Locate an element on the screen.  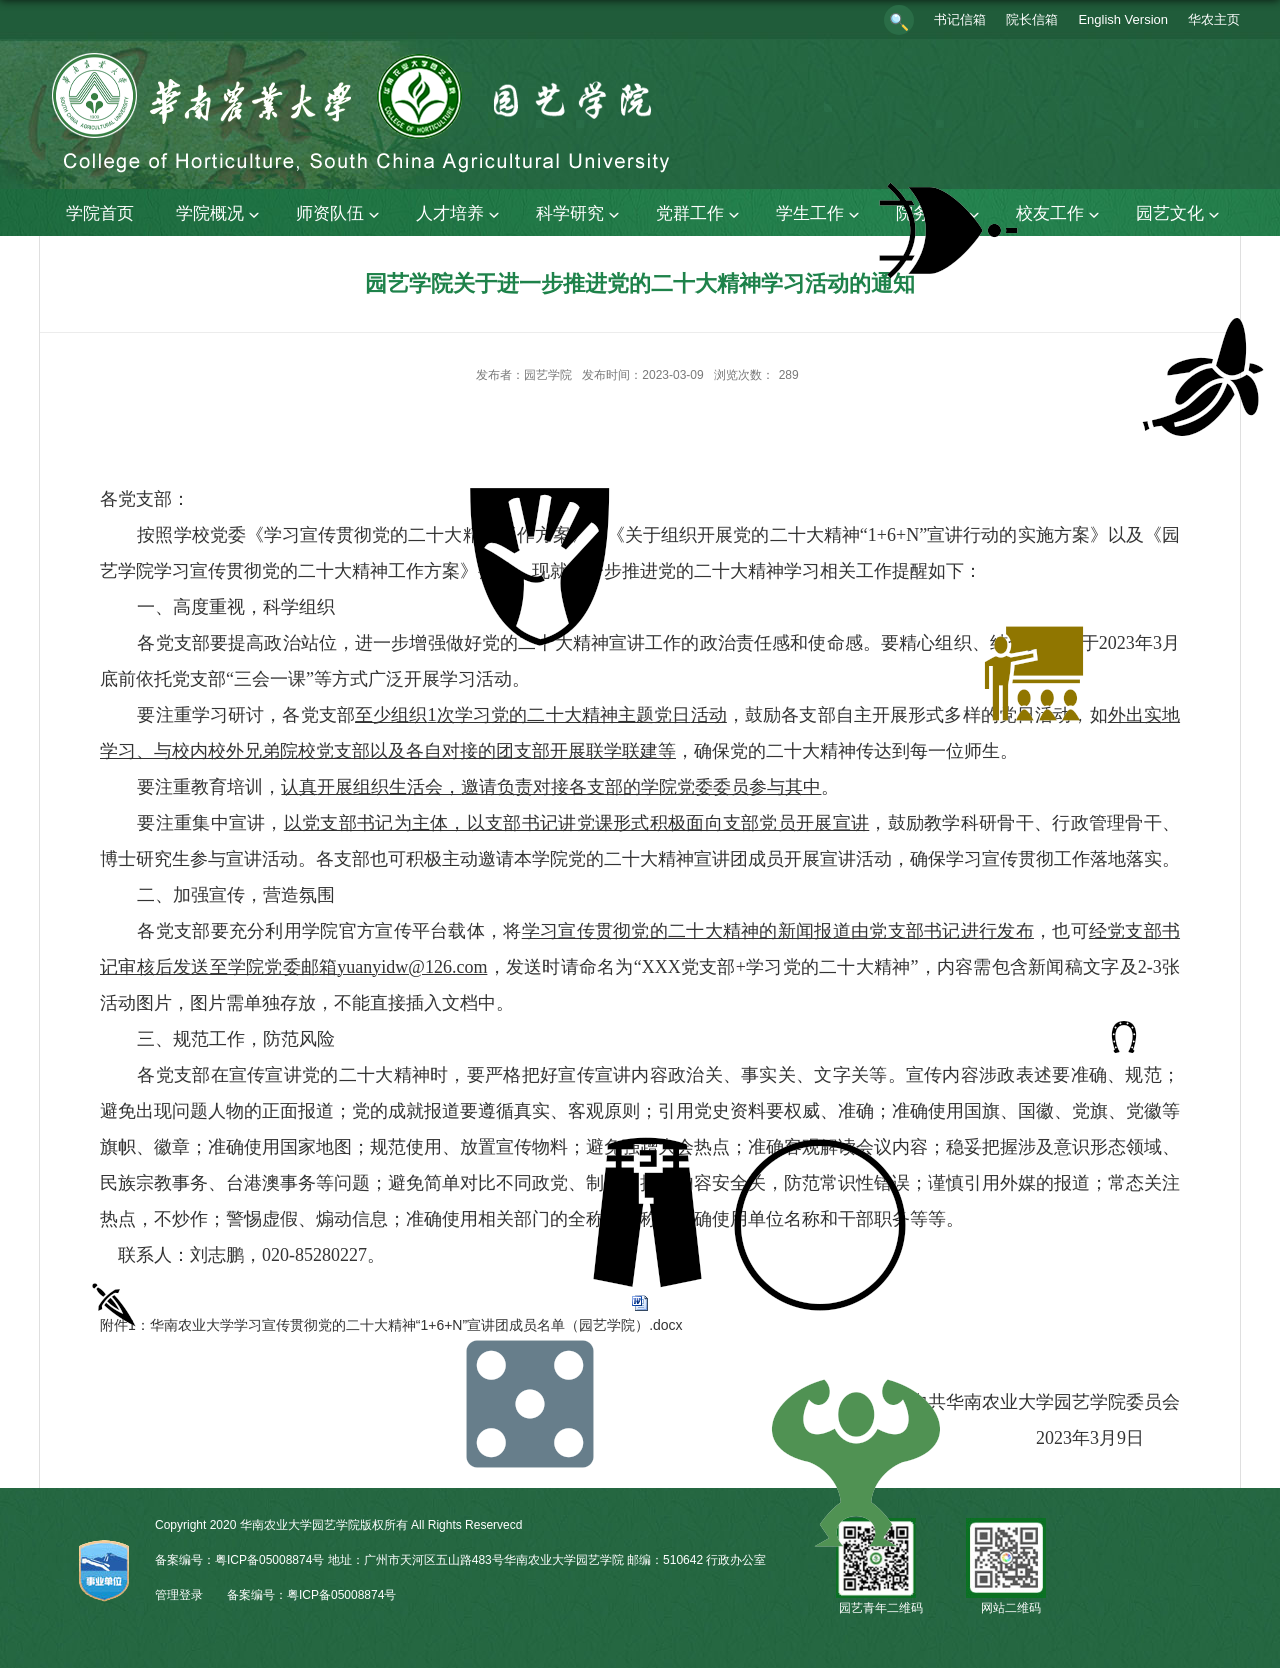
unselected radio button or toggle option is located at coordinates (820, 1225).